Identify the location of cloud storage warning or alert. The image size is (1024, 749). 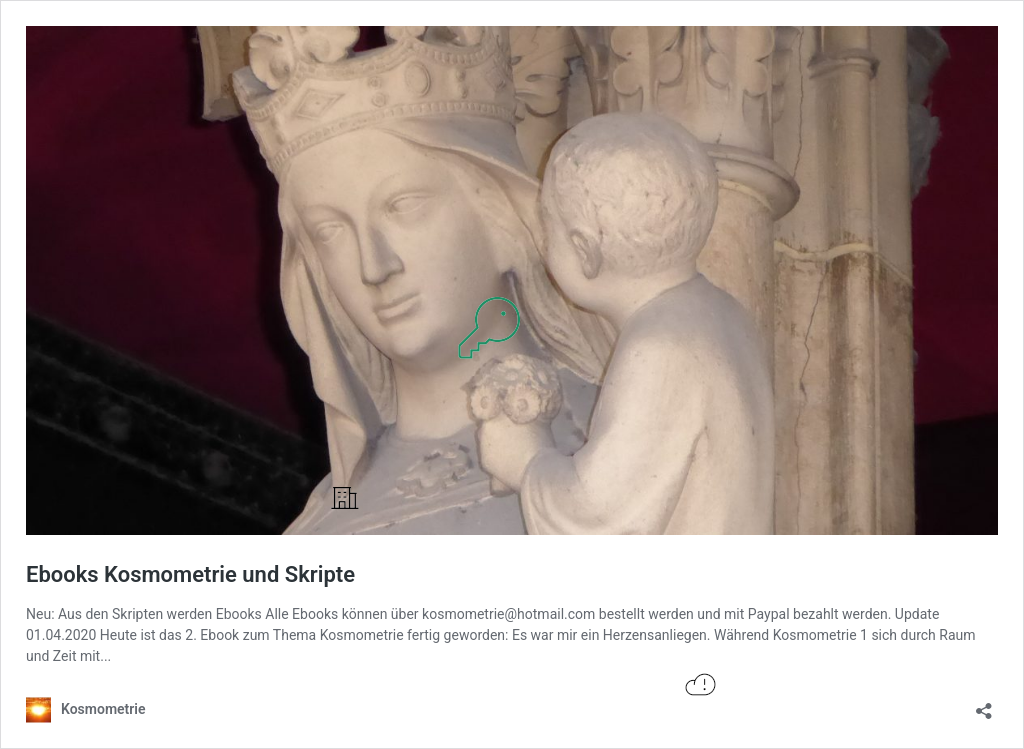
(700, 684).